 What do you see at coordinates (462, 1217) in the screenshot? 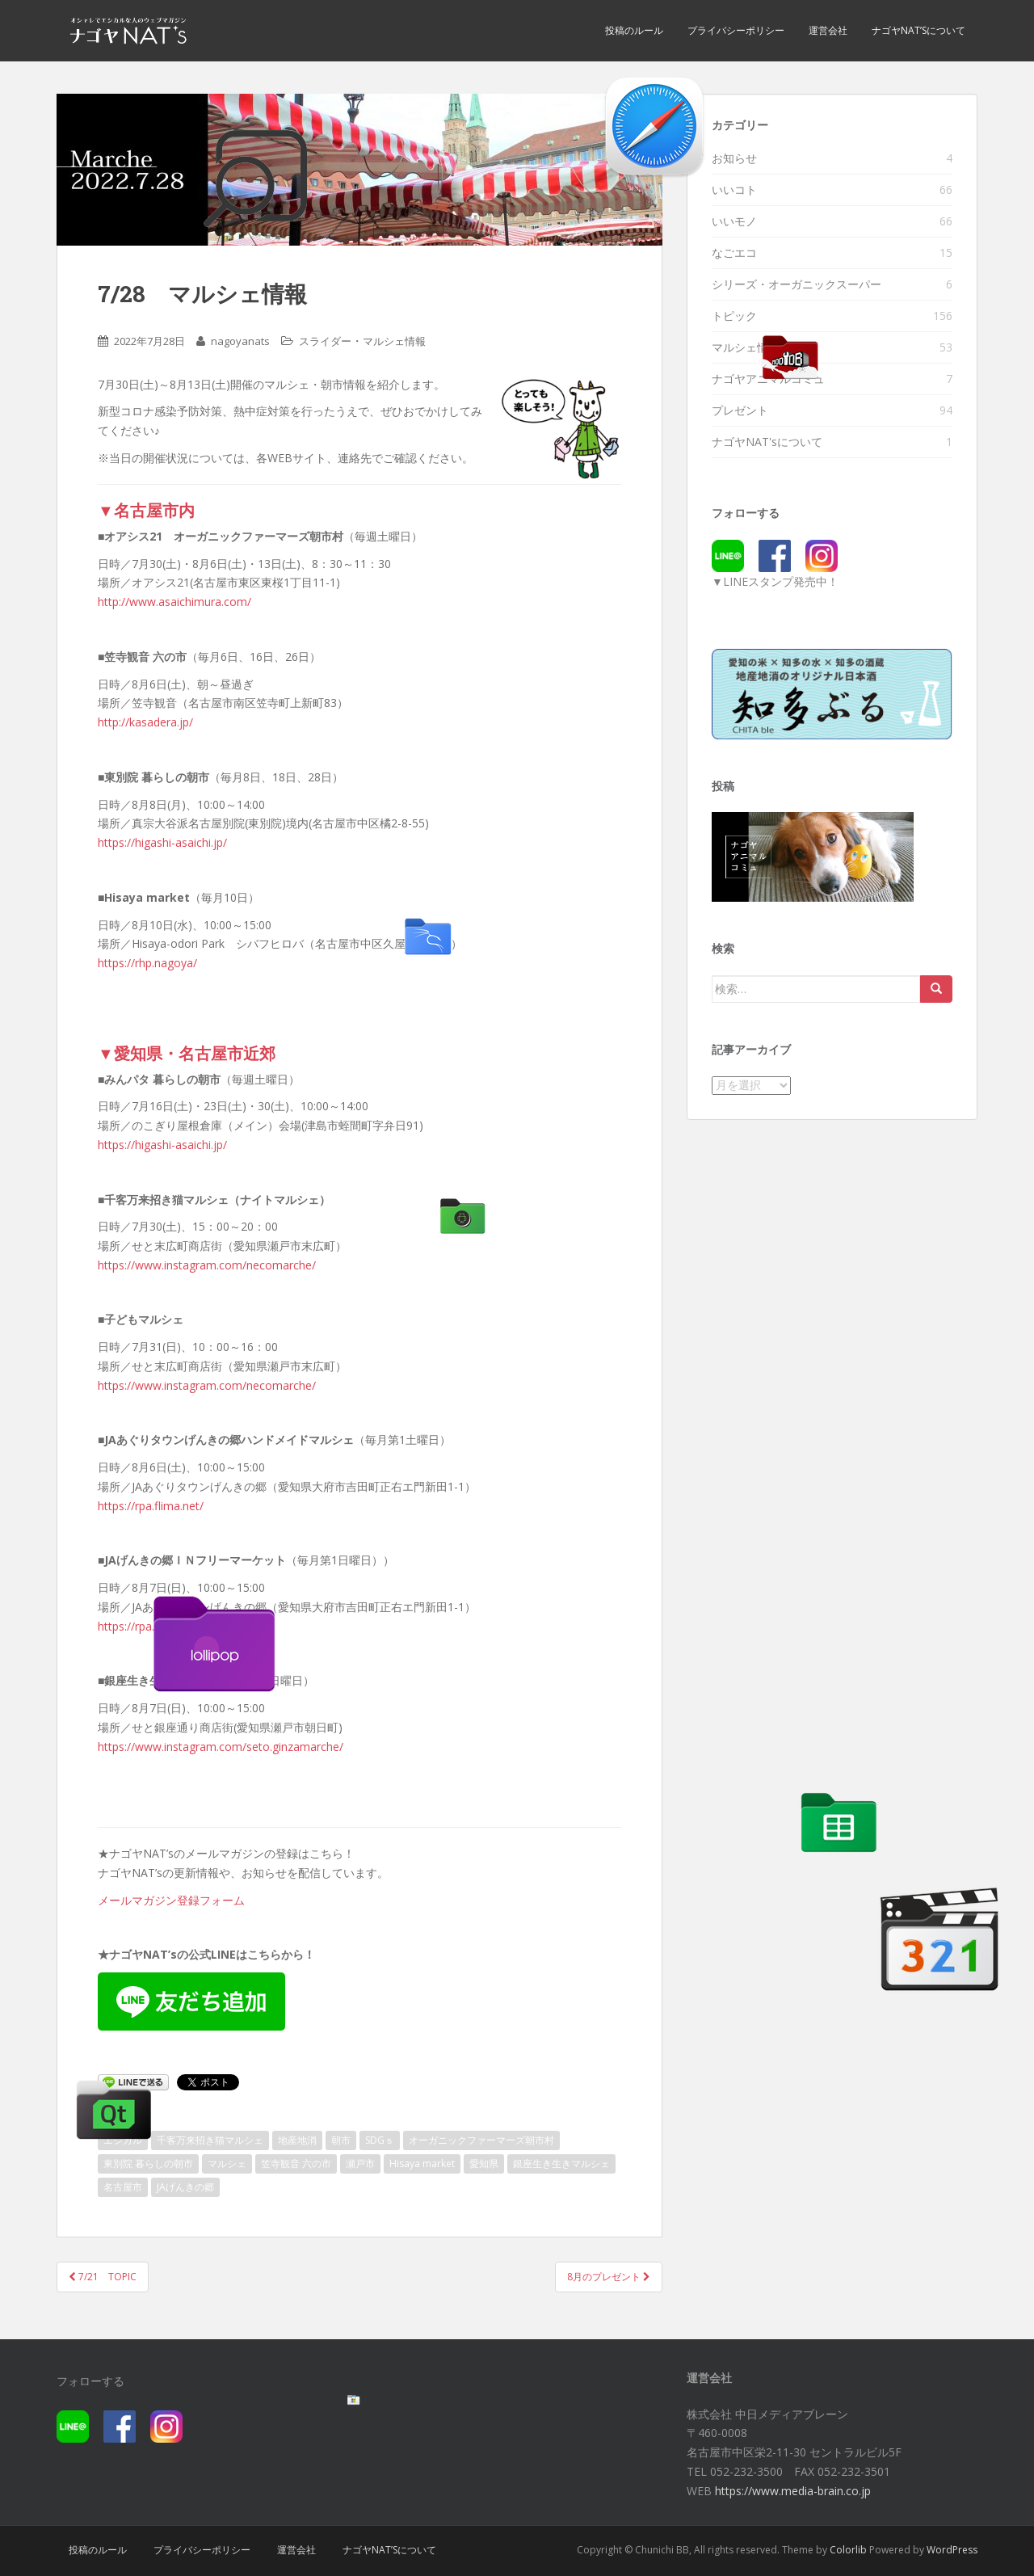
I see `open android oreo system files folder` at bounding box center [462, 1217].